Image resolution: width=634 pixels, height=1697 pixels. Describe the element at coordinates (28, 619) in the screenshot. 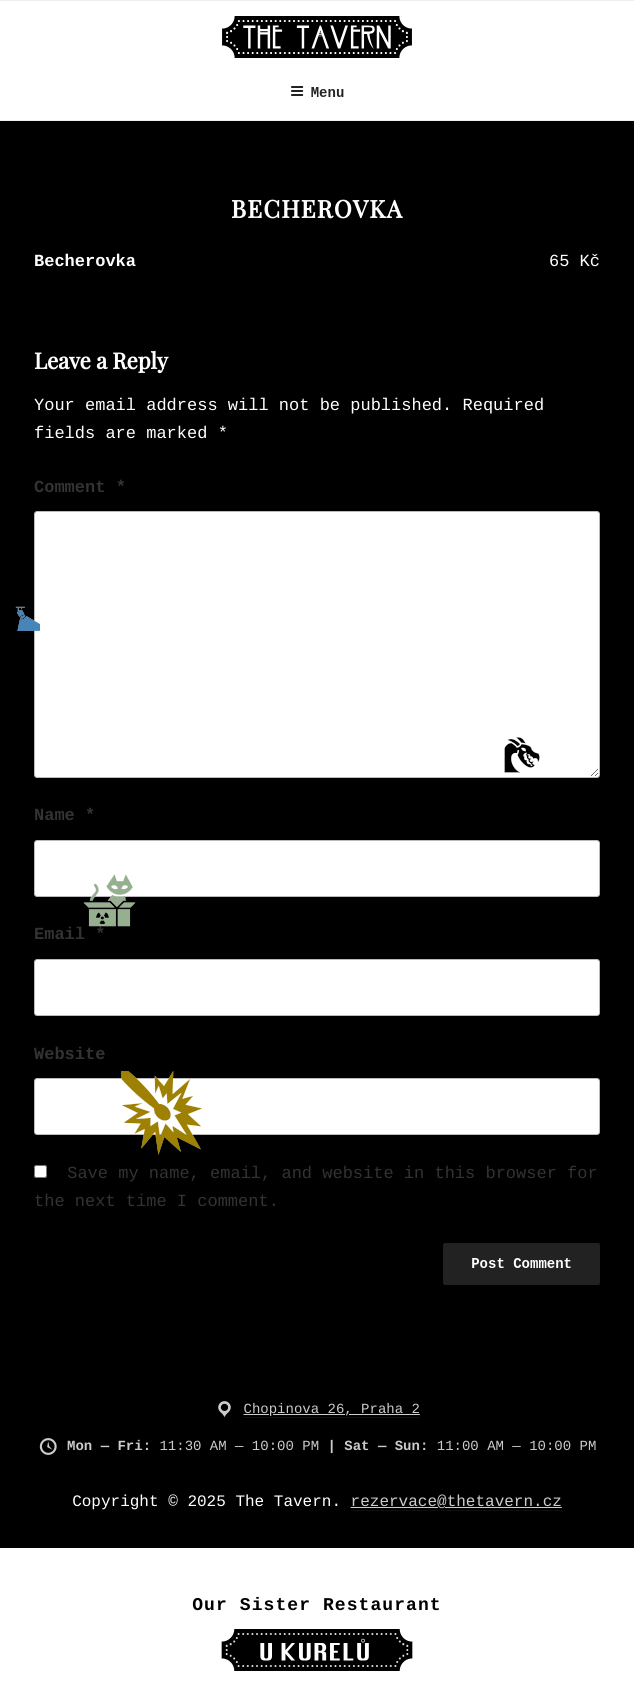

I see `adjust stage or spotlight settings` at that location.